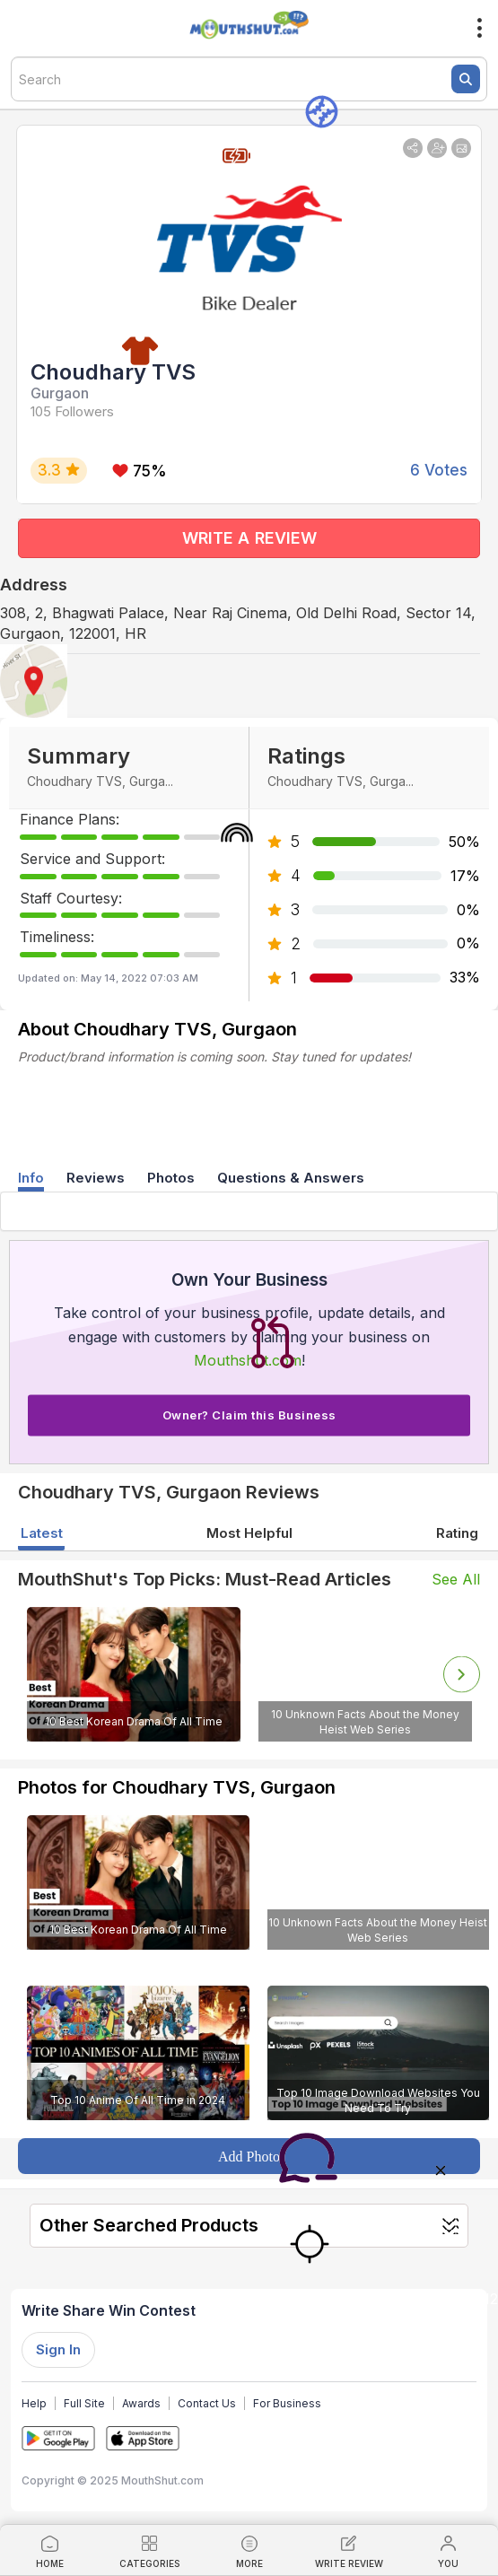 The width and height of the screenshot is (498, 2576). What do you see at coordinates (236, 155) in the screenshot?
I see `indicates device is currently charging` at bounding box center [236, 155].